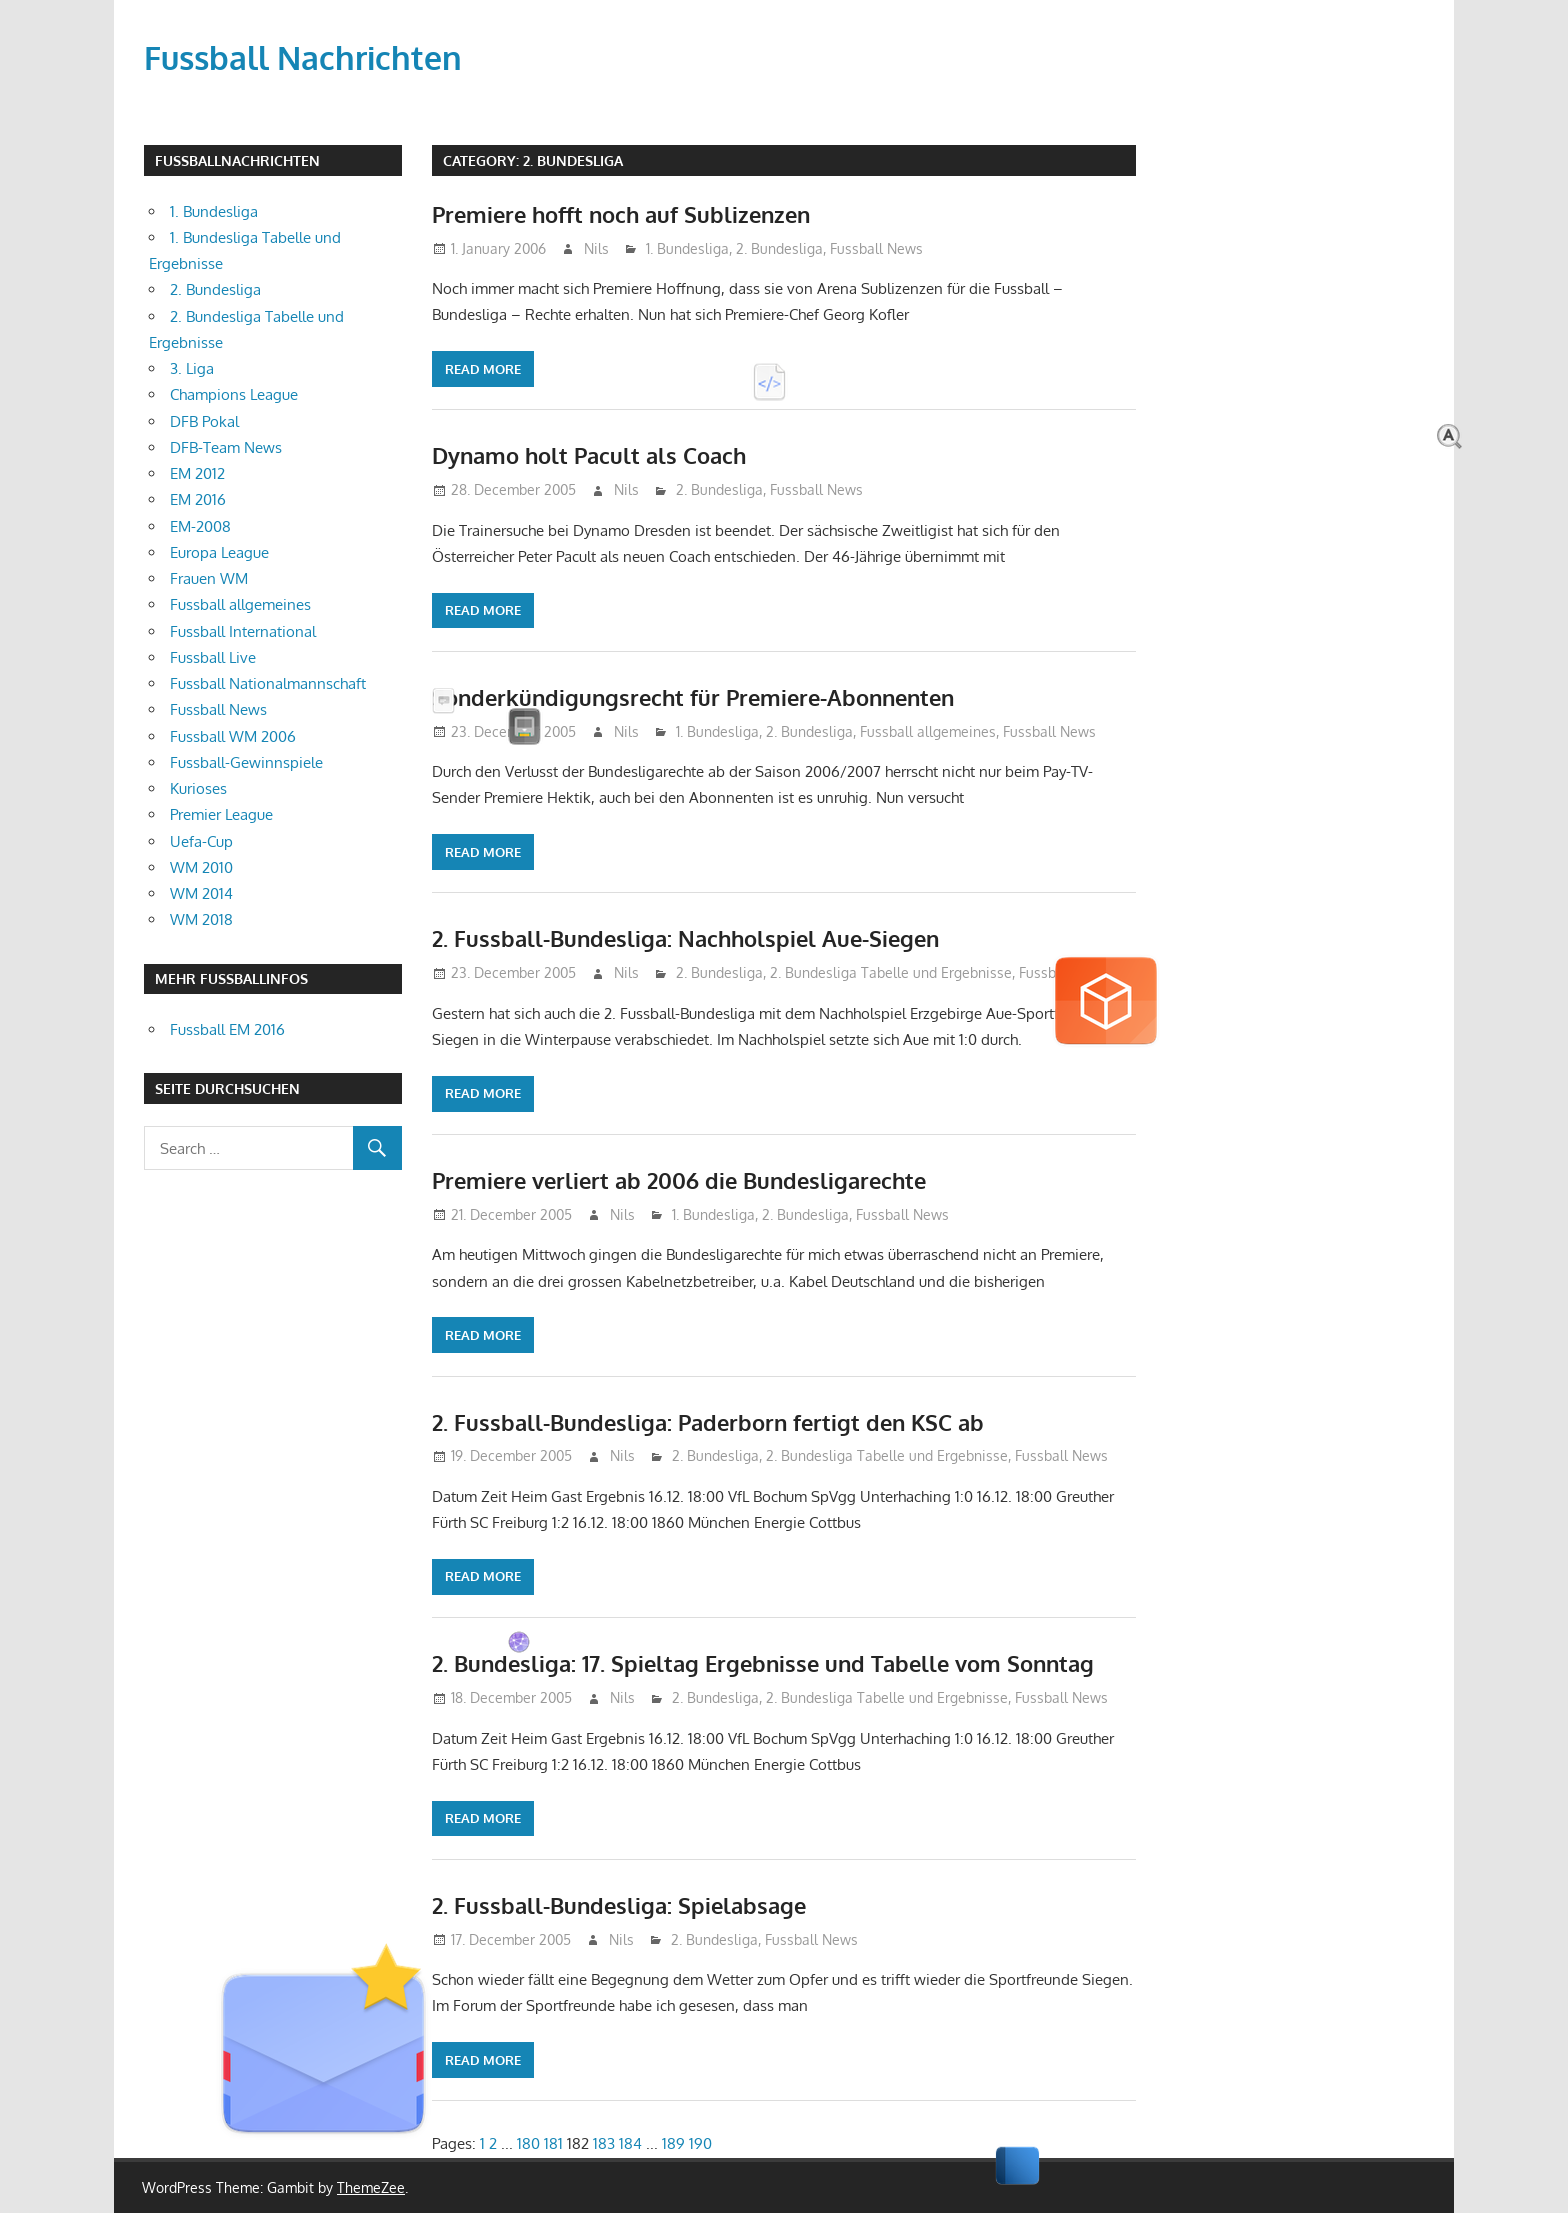 This screenshot has width=1568, height=2213. What do you see at coordinates (323, 2053) in the screenshot?
I see `indicates unread email in your inbox` at bounding box center [323, 2053].